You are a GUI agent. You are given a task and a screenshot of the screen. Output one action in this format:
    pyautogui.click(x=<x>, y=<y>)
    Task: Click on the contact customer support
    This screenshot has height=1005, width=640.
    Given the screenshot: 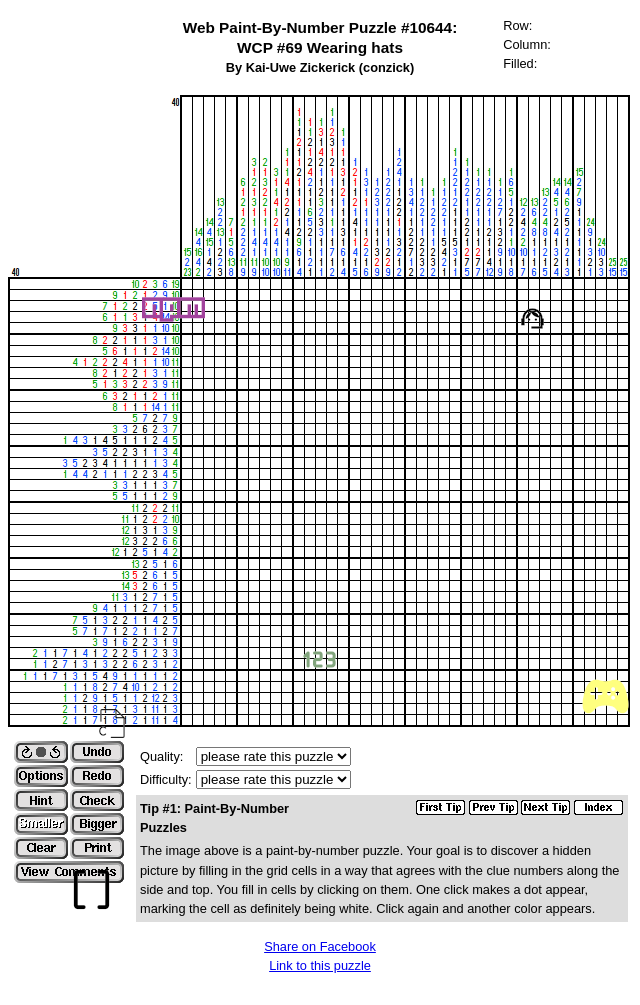 What is the action you would take?
    pyautogui.click(x=532, y=318)
    